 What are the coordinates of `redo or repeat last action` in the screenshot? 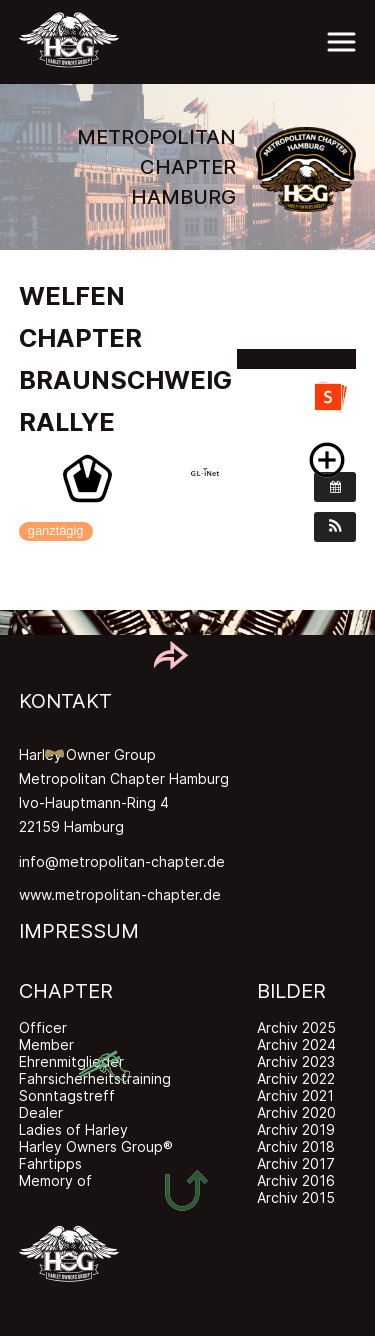 It's located at (184, 1191).